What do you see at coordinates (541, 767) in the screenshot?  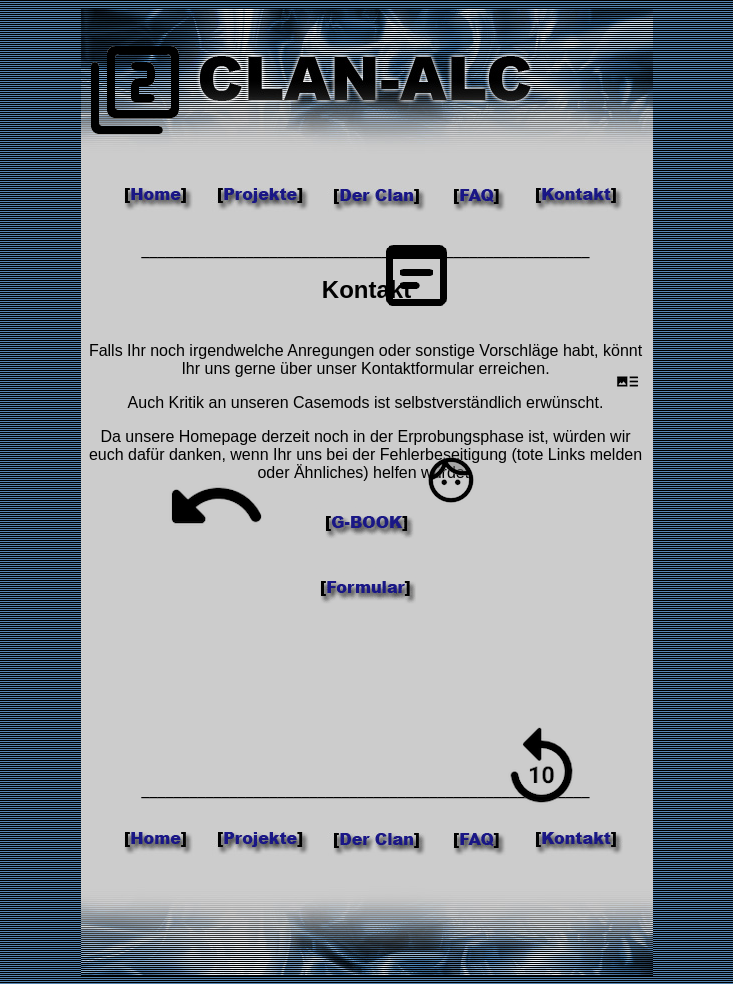 I see `rewind 10 seconds` at bounding box center [541, 767].